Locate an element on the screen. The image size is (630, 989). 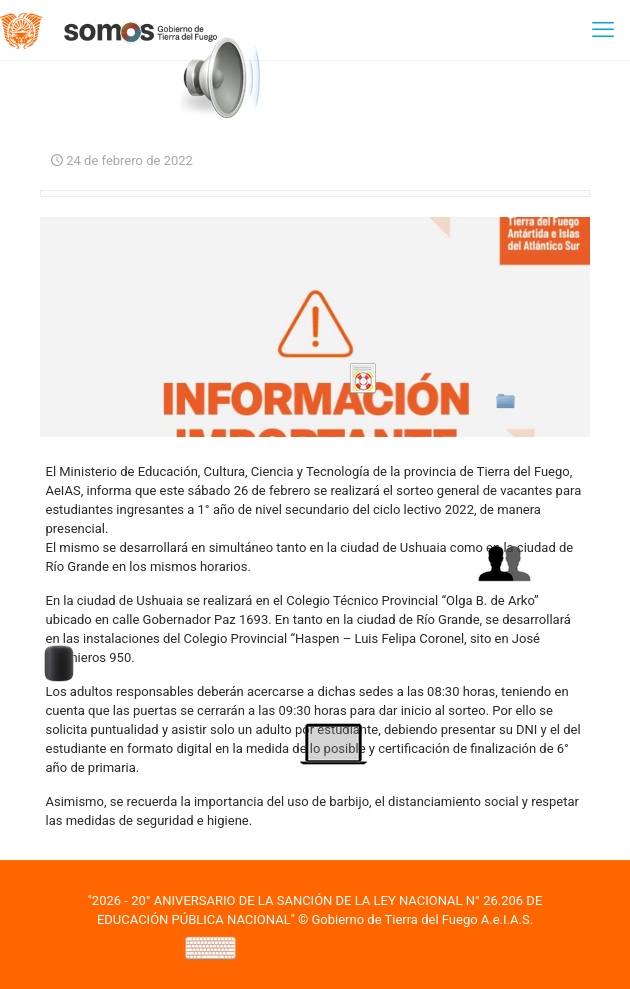
indicates medium volume level is located at coordinates (224, 78).